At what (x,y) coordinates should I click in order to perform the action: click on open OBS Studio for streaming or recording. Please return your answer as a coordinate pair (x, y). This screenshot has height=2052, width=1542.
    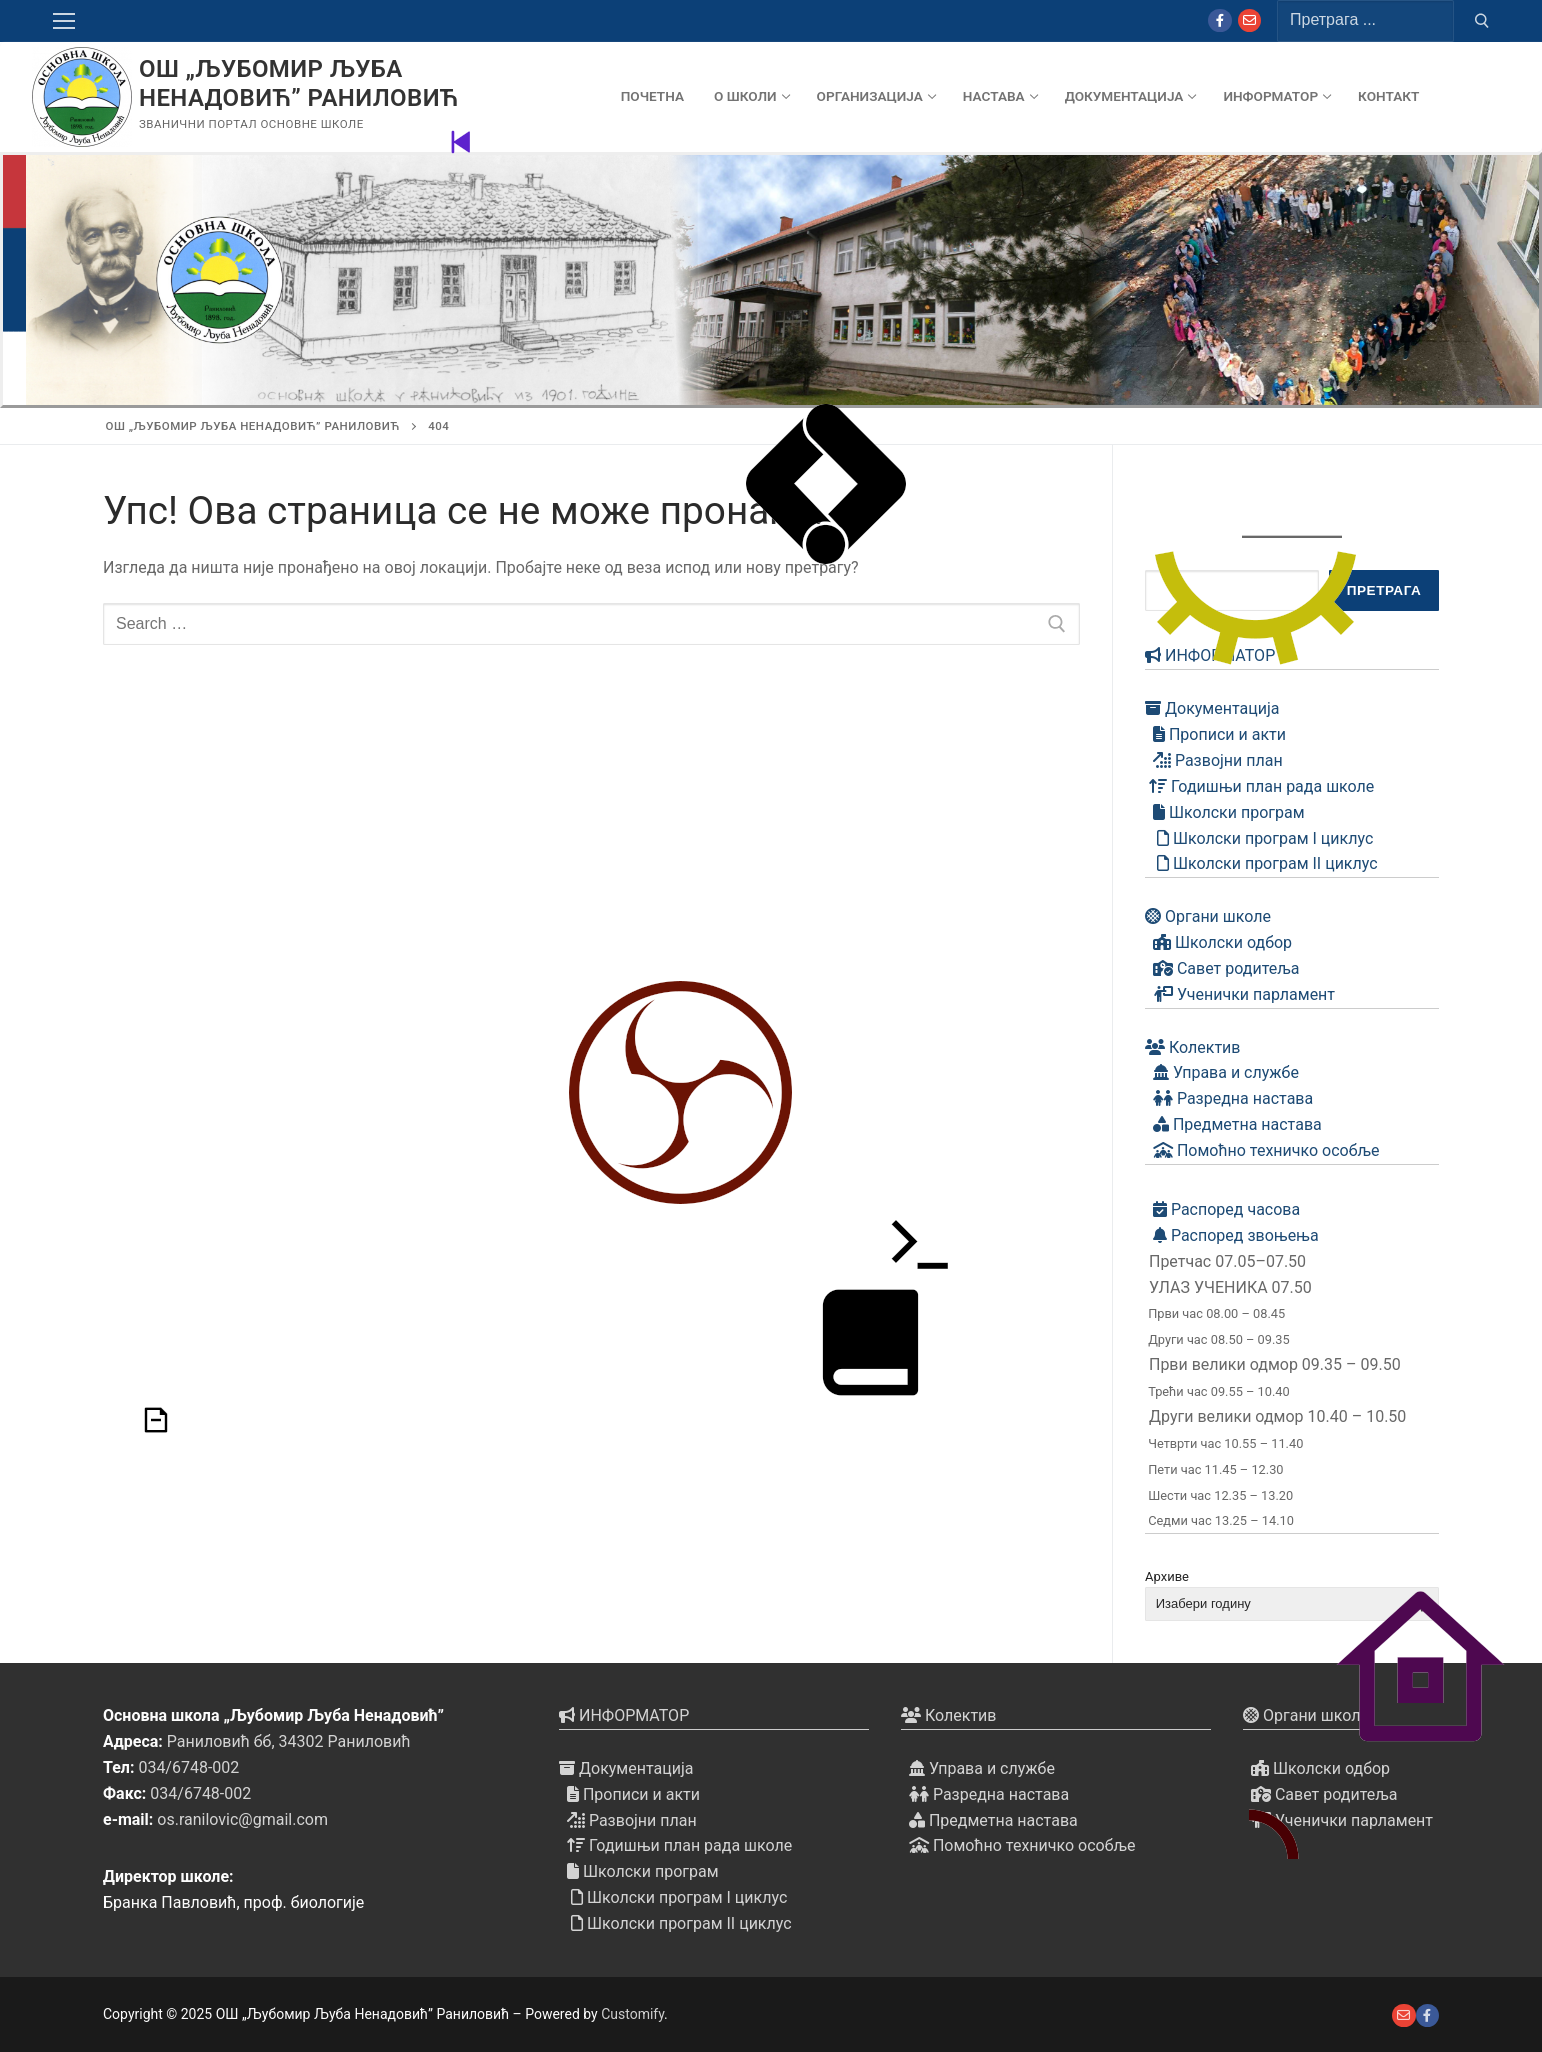
    Looking at the image, I should click on (680, 1092).